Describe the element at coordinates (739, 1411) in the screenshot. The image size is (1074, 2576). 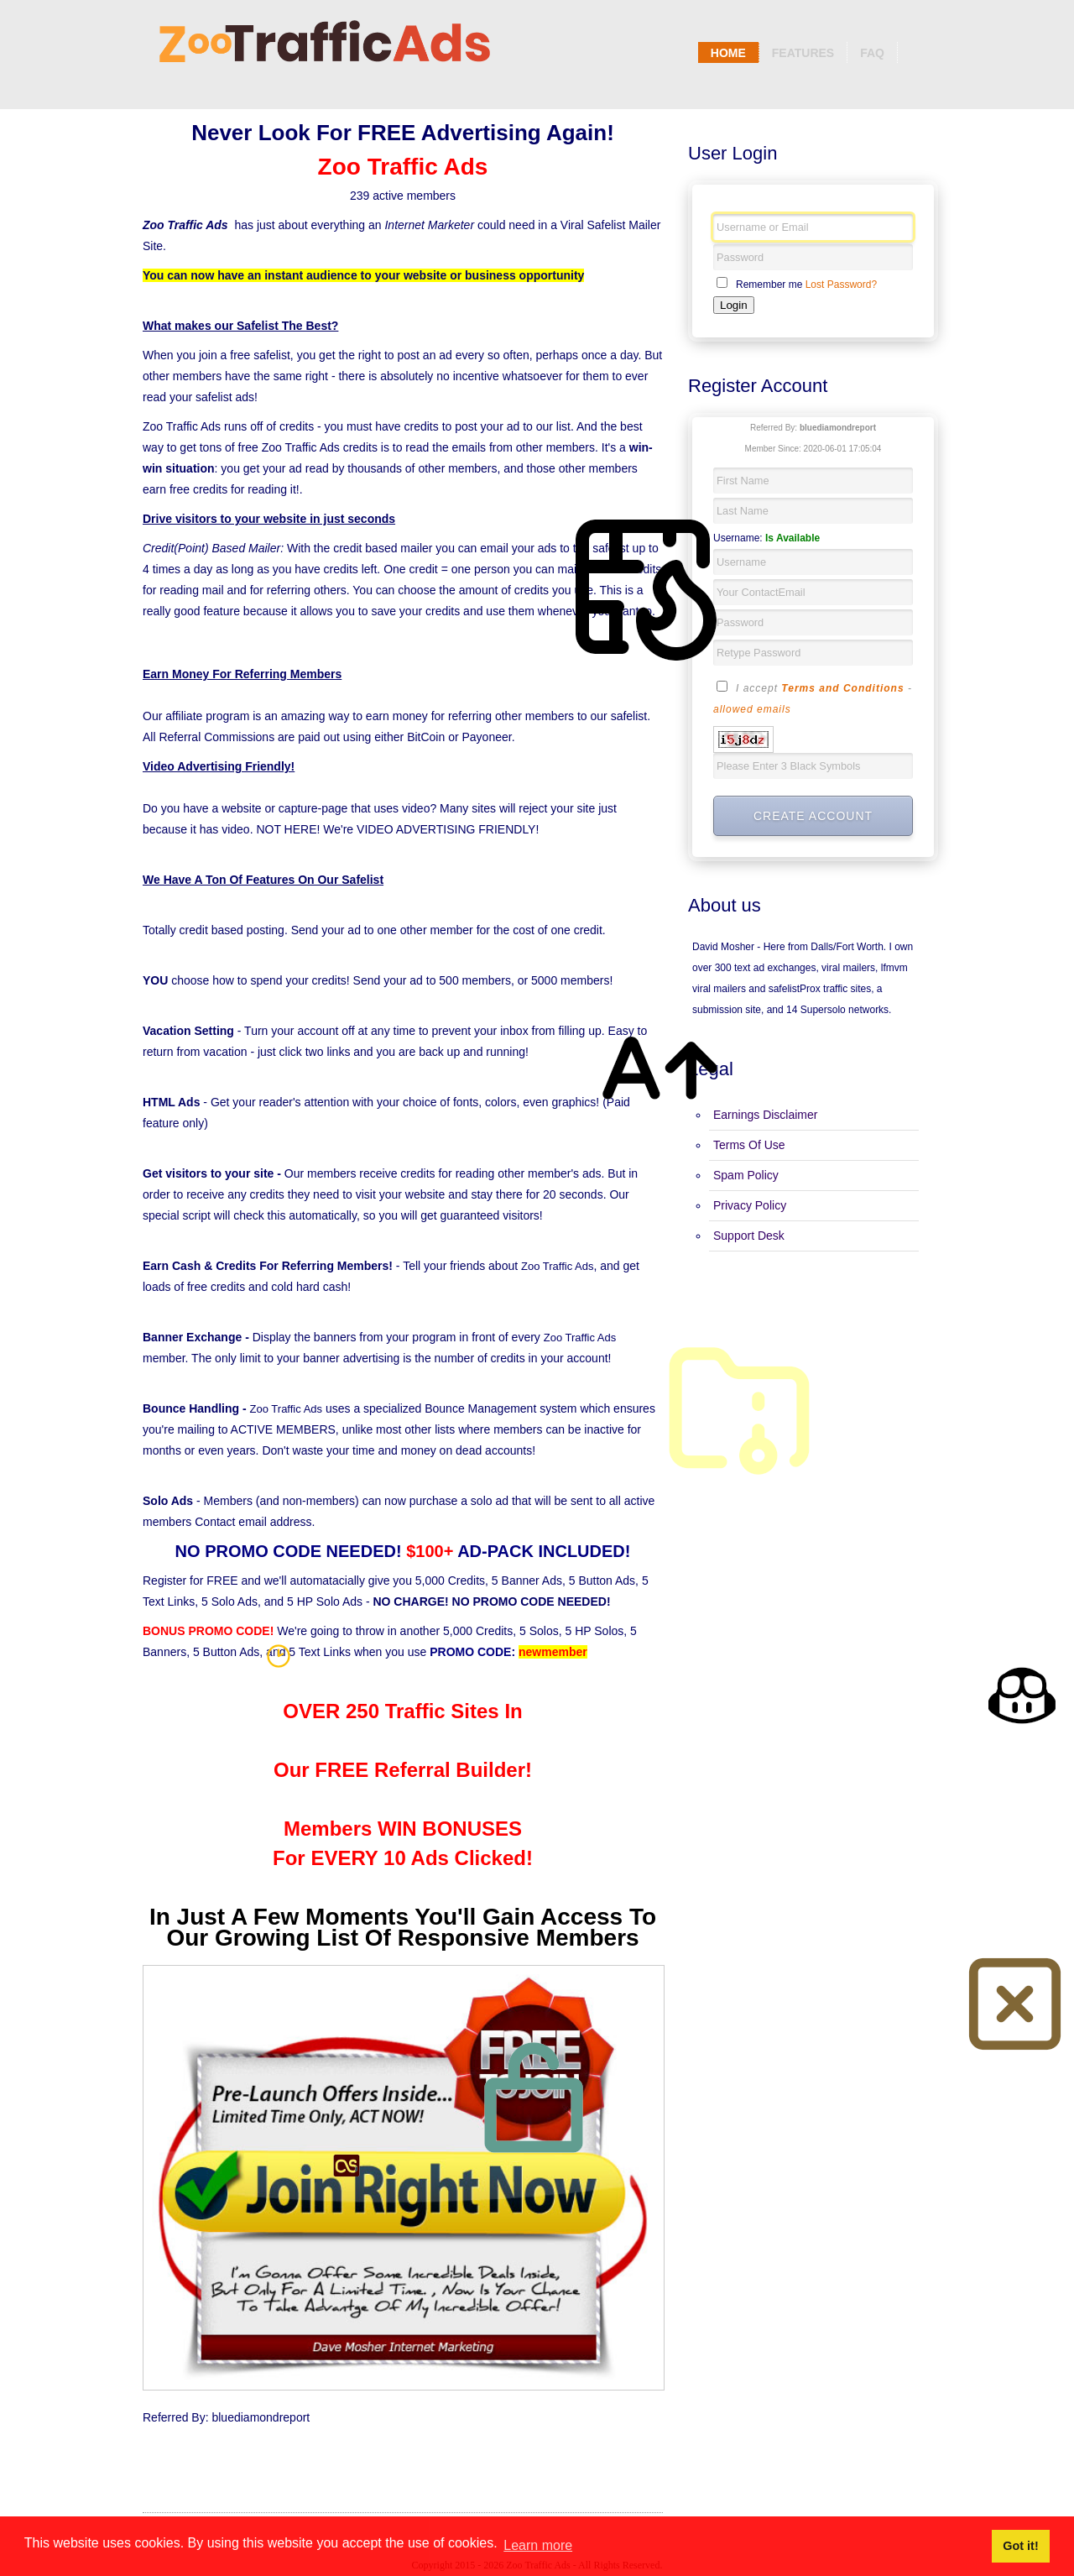
I see `access archived files or folders` at that location.